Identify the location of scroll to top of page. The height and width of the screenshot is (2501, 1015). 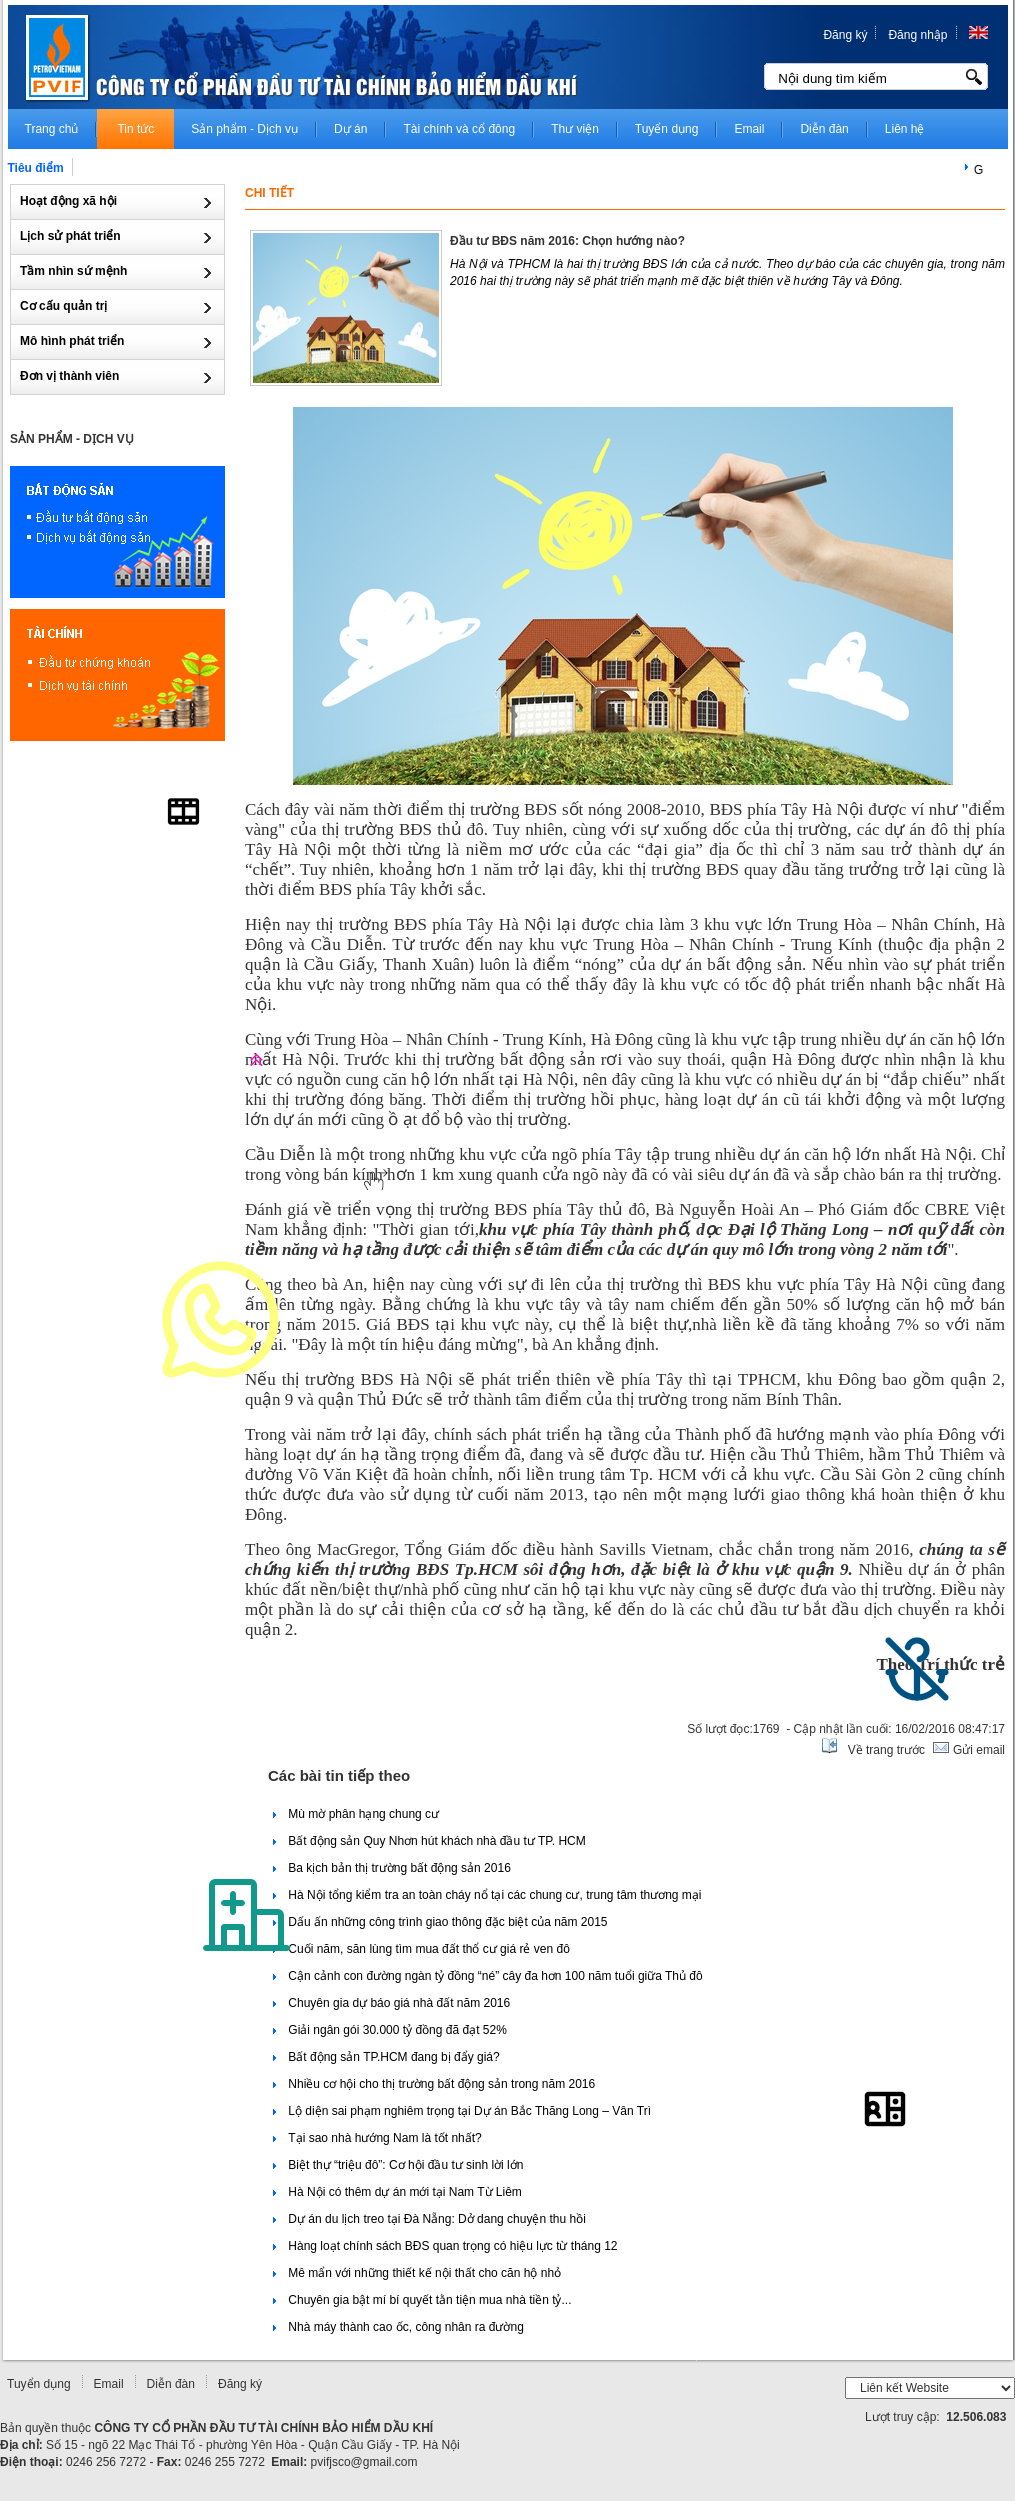
(256, 1060).